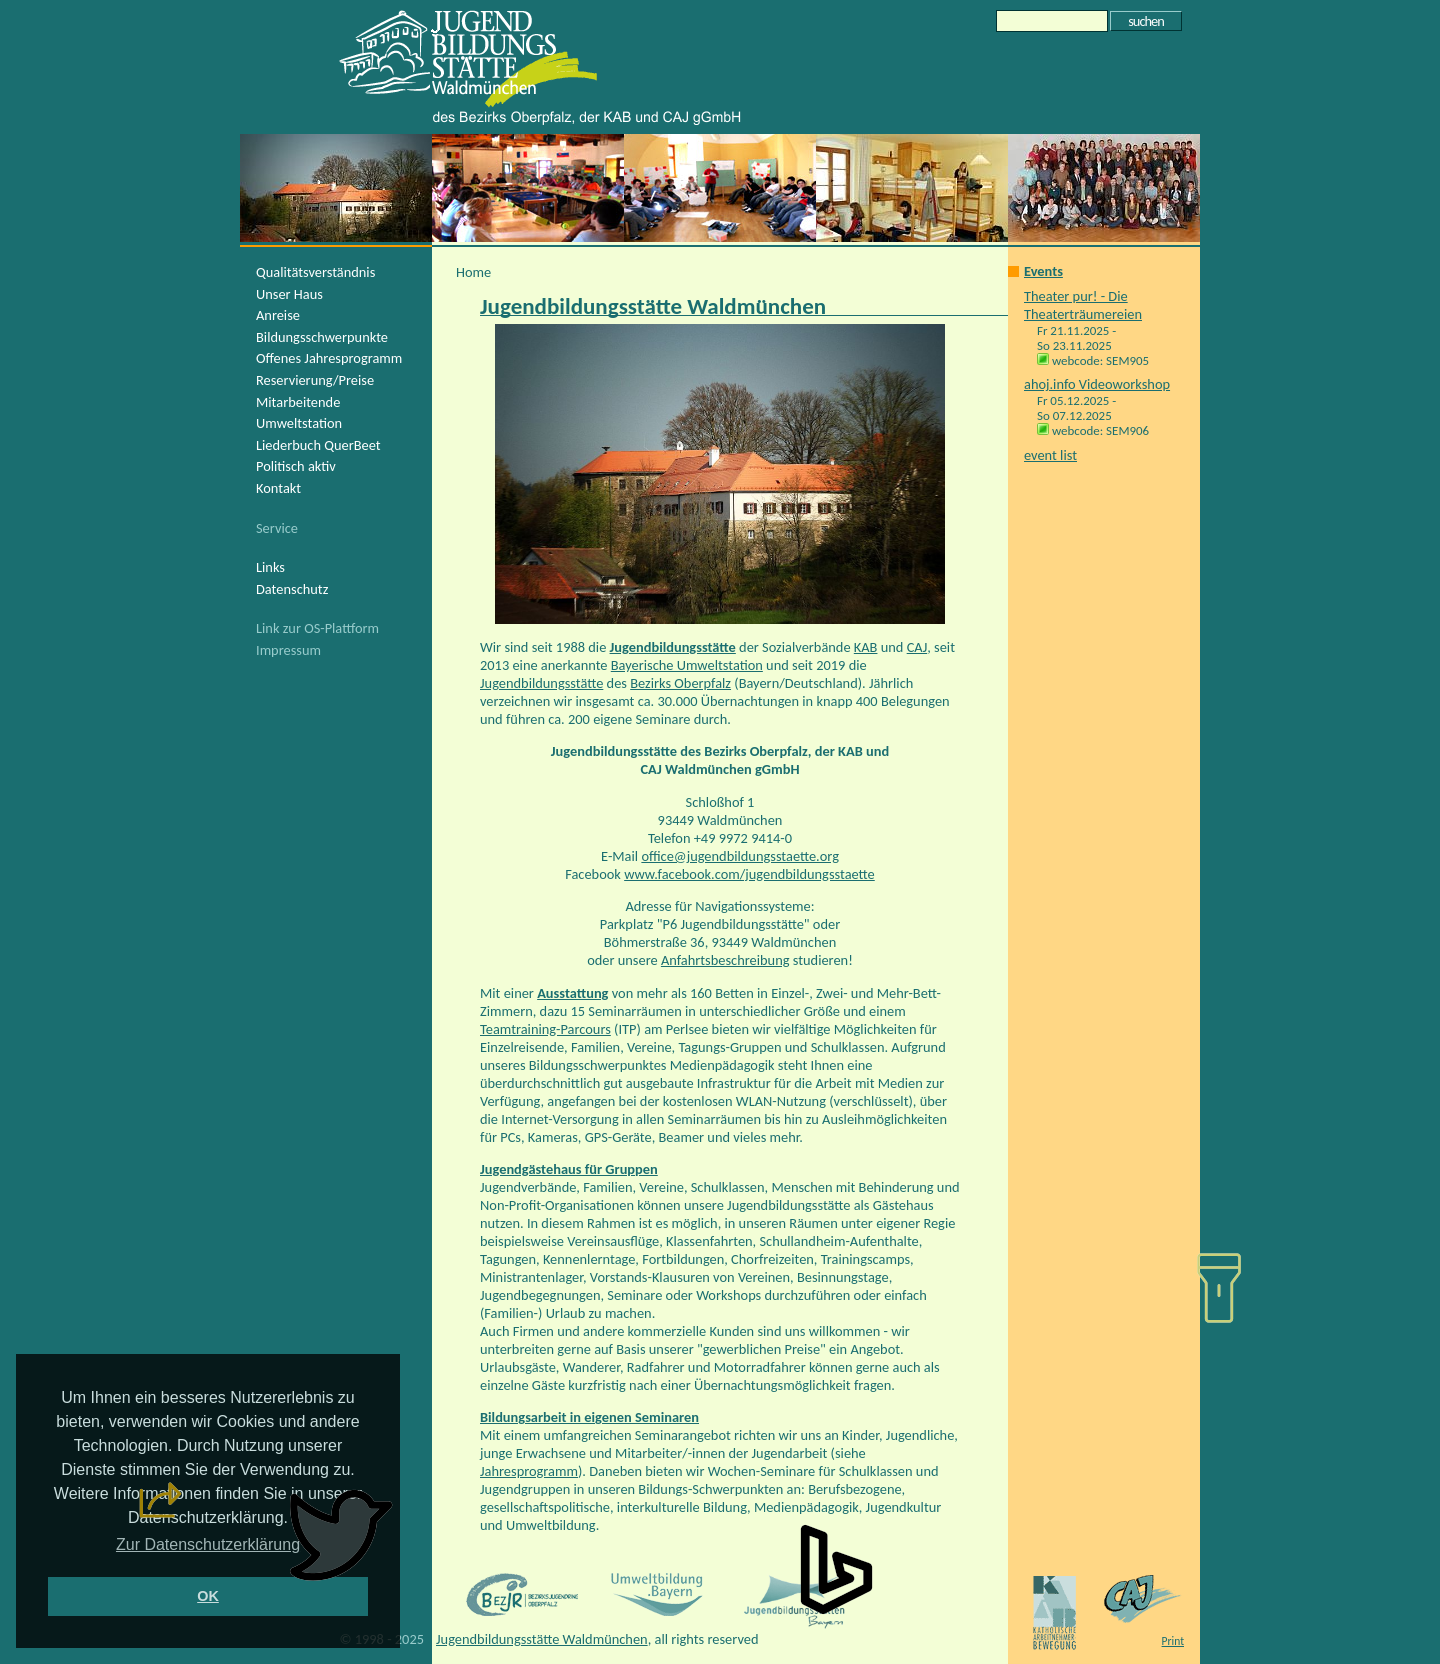  What do you see at coordinates (1219, 1288) in the screenshot?
I see `toggle flashlight on or off` at bounding box center [1219, 1288].